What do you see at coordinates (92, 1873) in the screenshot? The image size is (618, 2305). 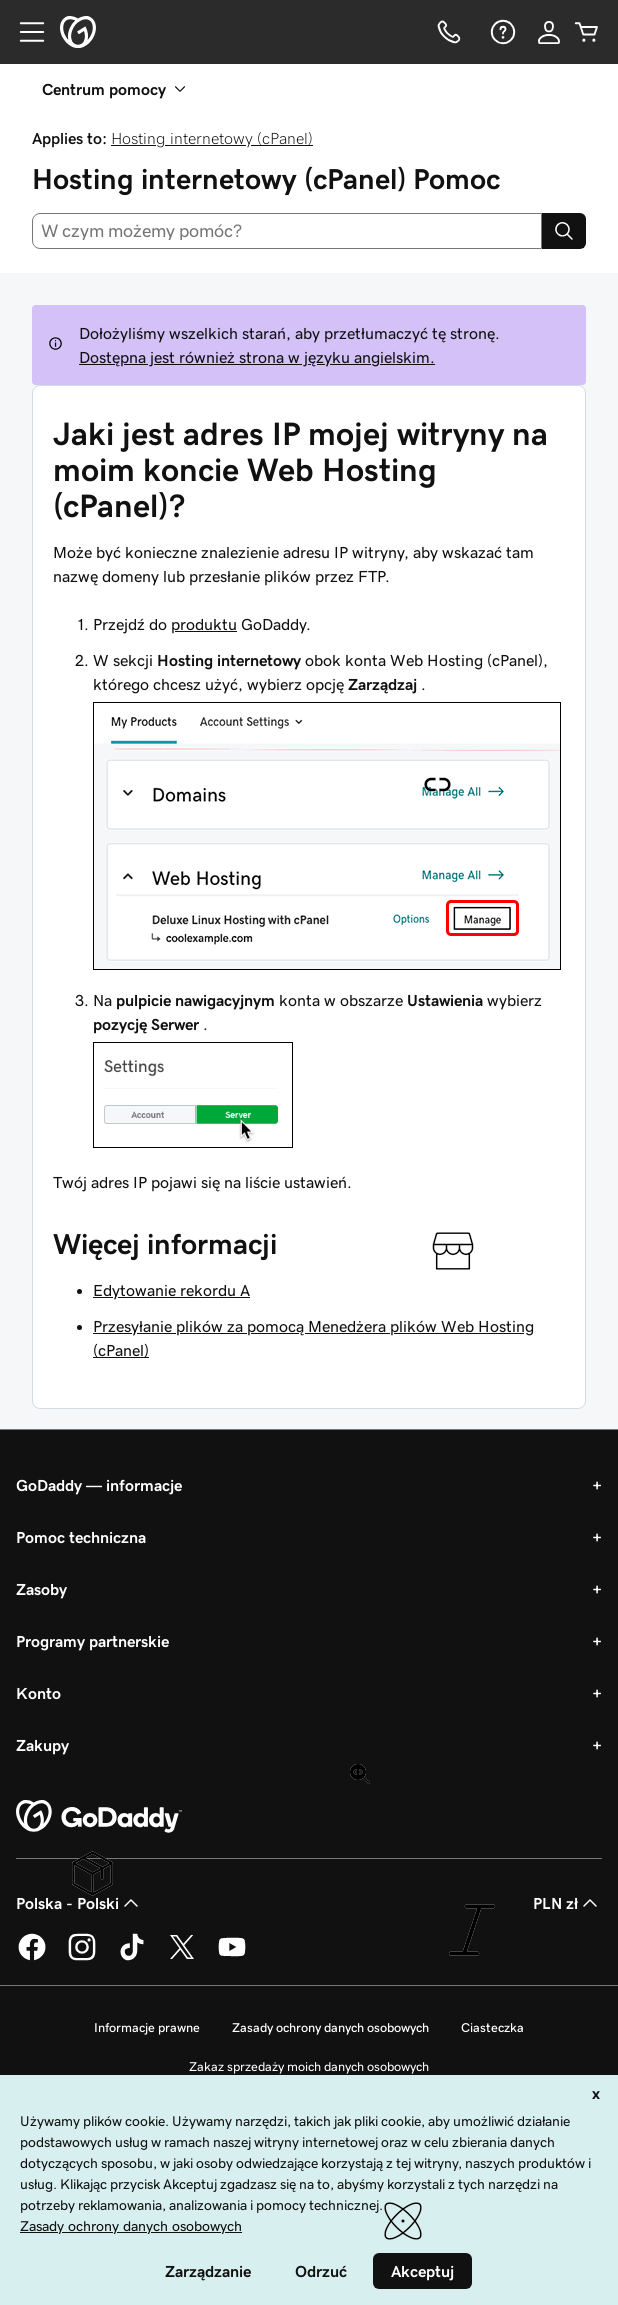 I see `view order shipment details` at bounding box center [92, 1873].